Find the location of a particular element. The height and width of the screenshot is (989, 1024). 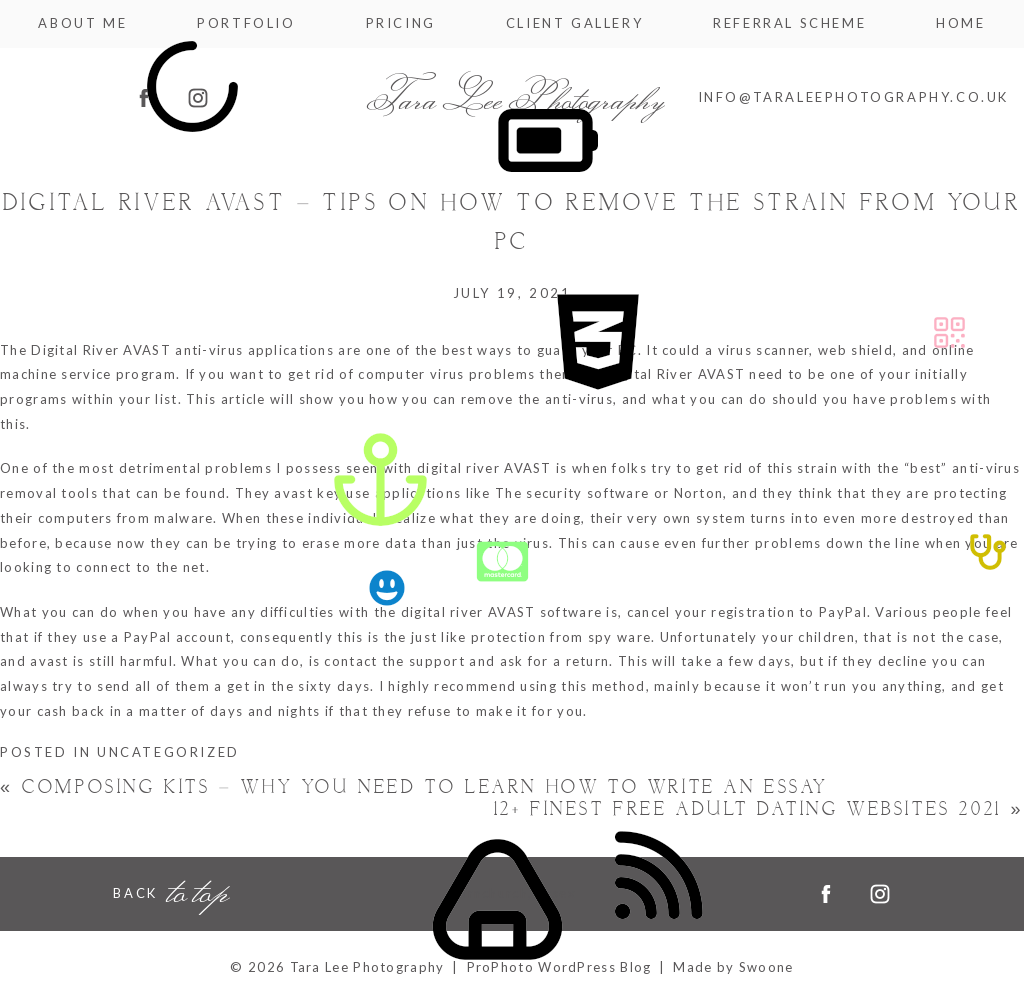

subscribe to RSS feed is located at coordinates (655, 879).